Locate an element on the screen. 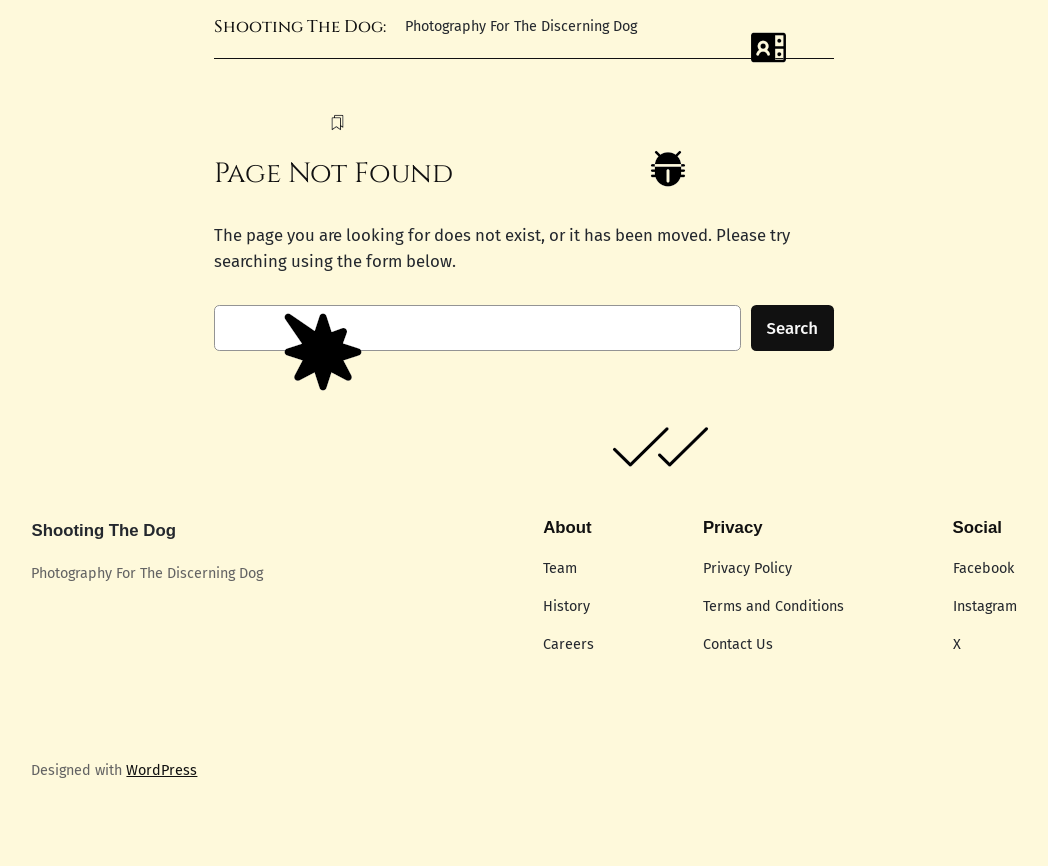 The height and width of the screenshot is (866, 1048). indicates multiple items selected or completed is located at coordinates (660, 448).